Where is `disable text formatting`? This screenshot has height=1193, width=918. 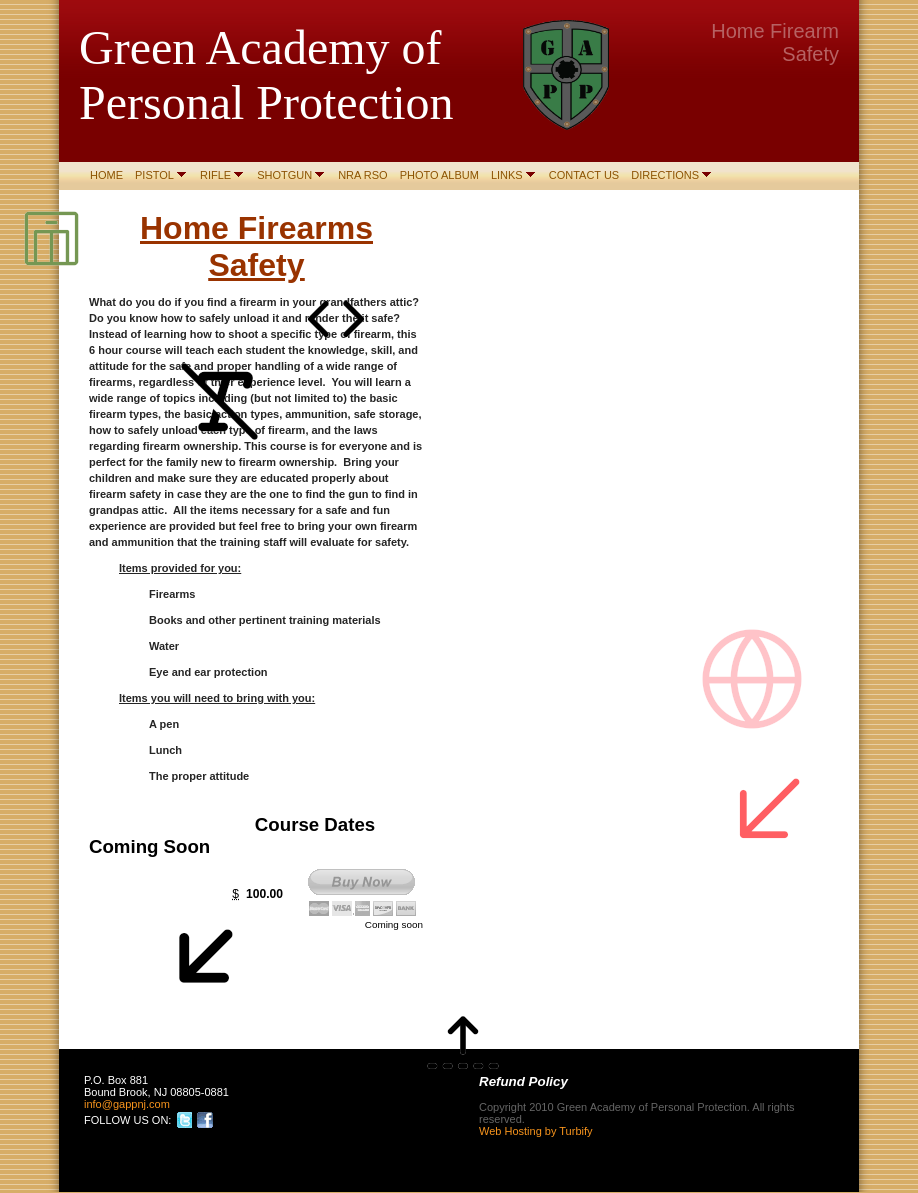 disable text formatting is located at coordinates (219, 401).